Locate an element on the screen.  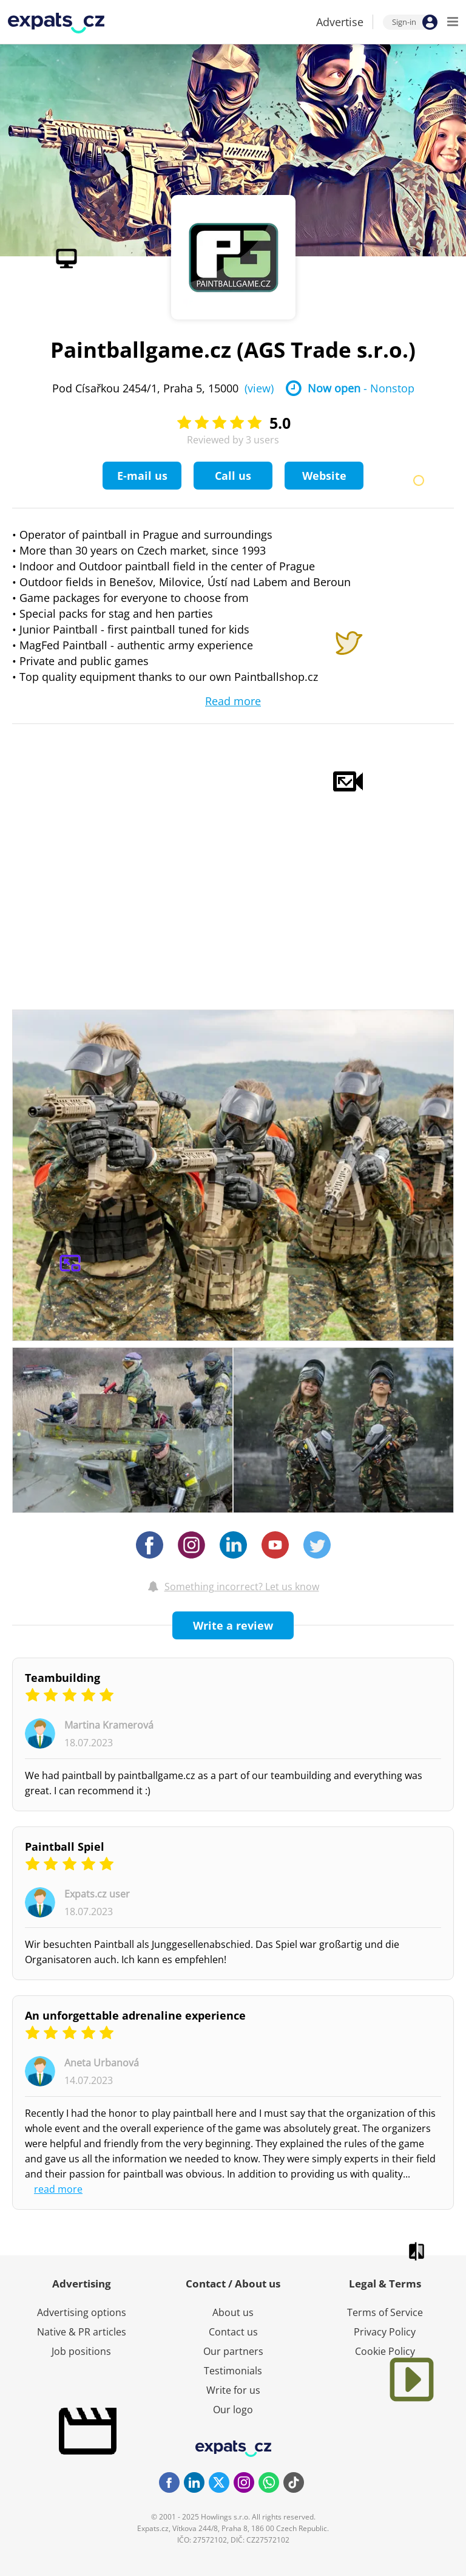
indicates an unread or new item is located at coordinates (419, 480).